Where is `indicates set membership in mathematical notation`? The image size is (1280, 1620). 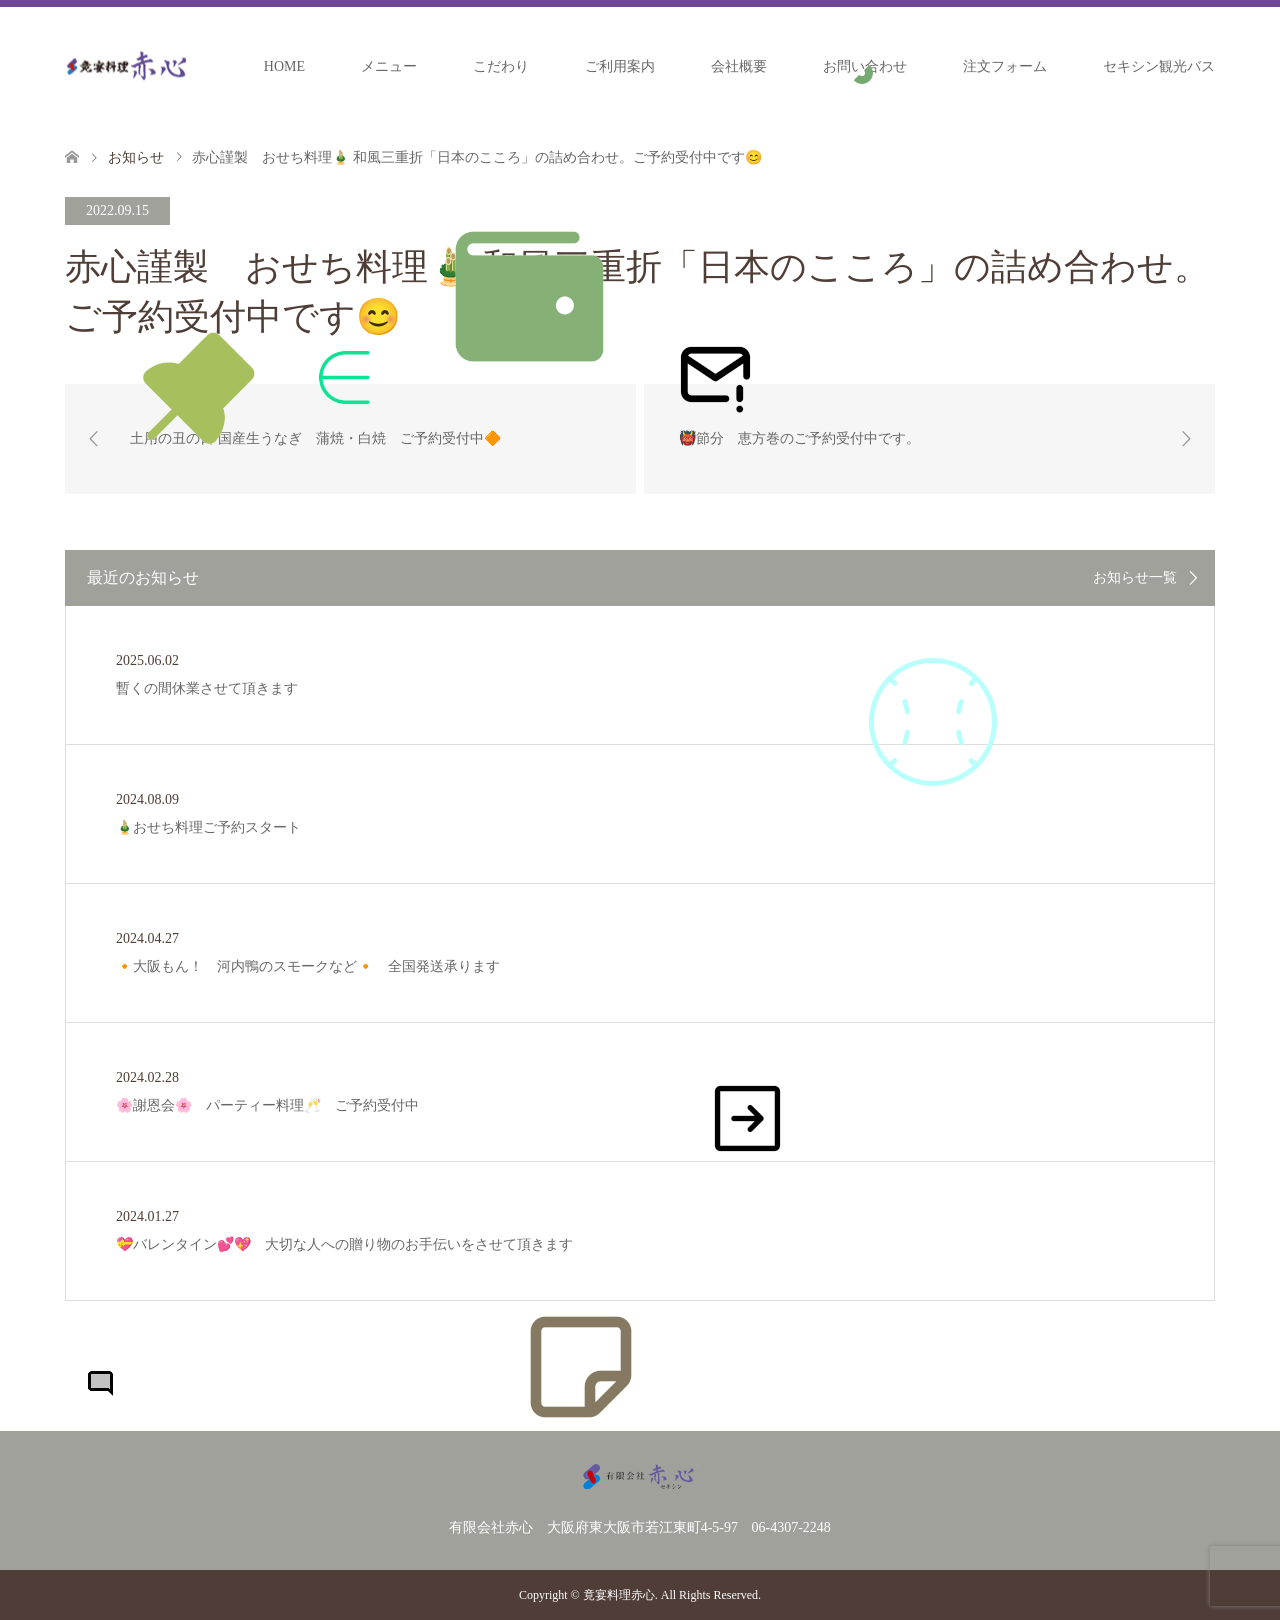 indicates set membership in mathematical notation is located at coordinates (345, 377).